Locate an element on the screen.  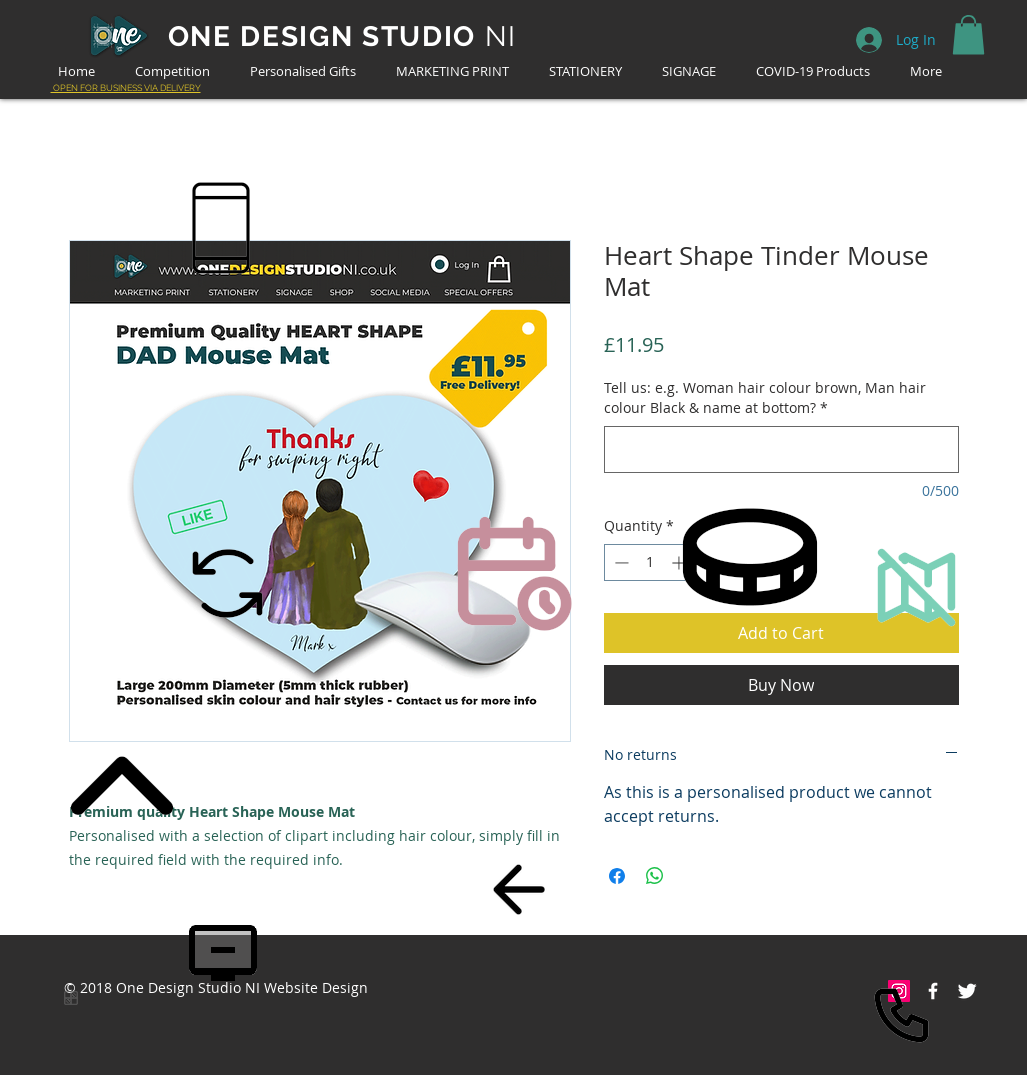
view your coin balance or currency is located at coordinates (750, 557).